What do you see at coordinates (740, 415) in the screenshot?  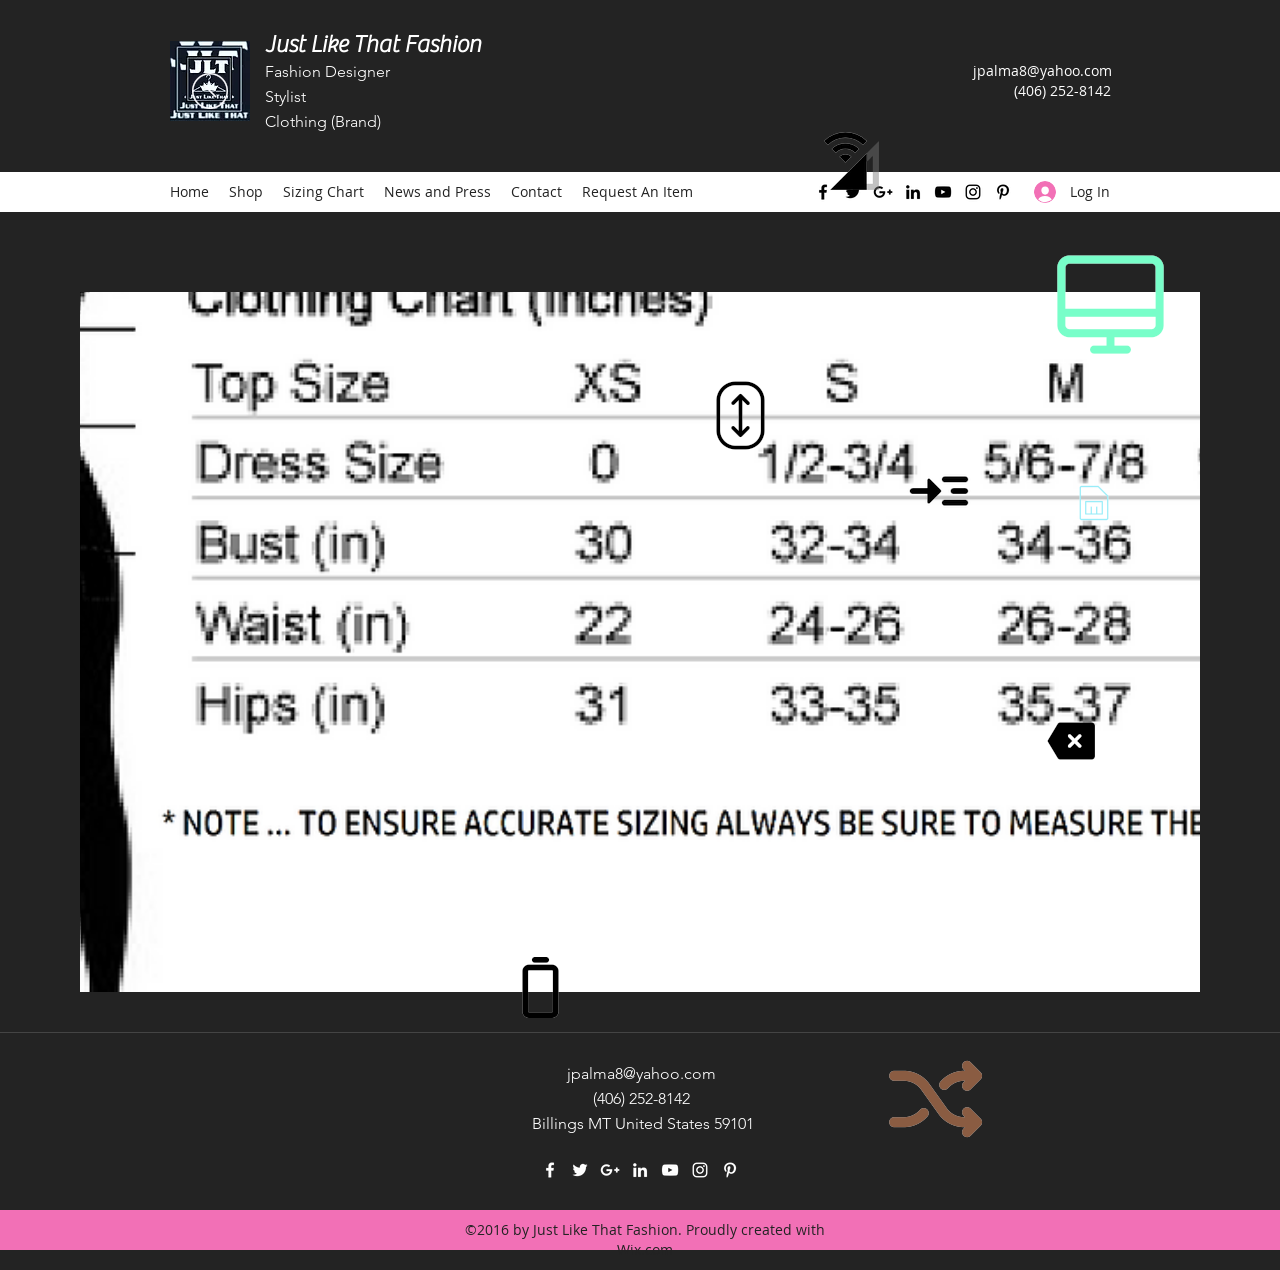 I see `scroll up or down on the page` at bounding box center [740, 415].